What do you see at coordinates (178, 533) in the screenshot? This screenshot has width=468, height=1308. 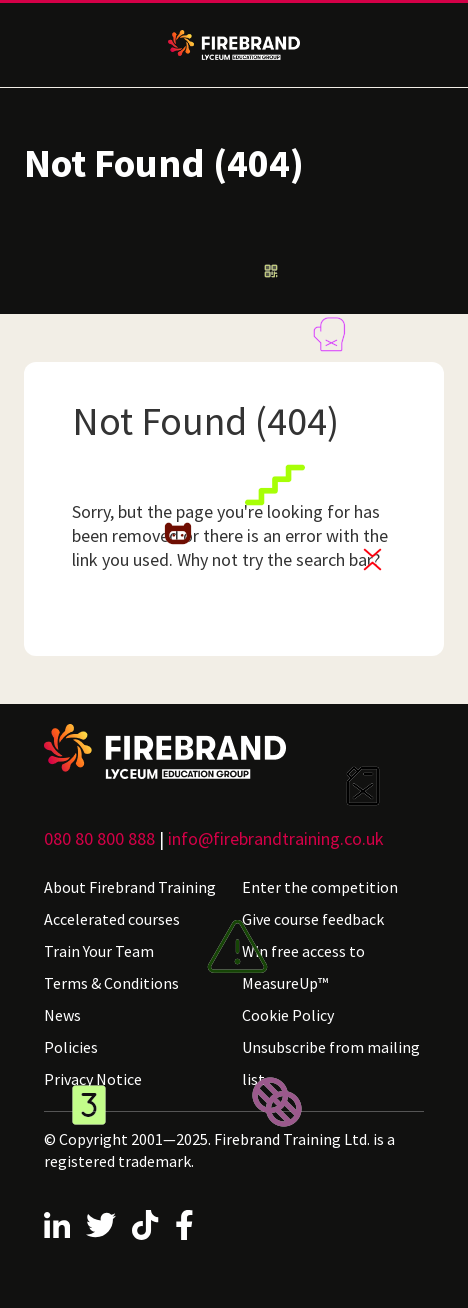 I see `finn the human character icon from adventure time` at bounding box center [178, 533].